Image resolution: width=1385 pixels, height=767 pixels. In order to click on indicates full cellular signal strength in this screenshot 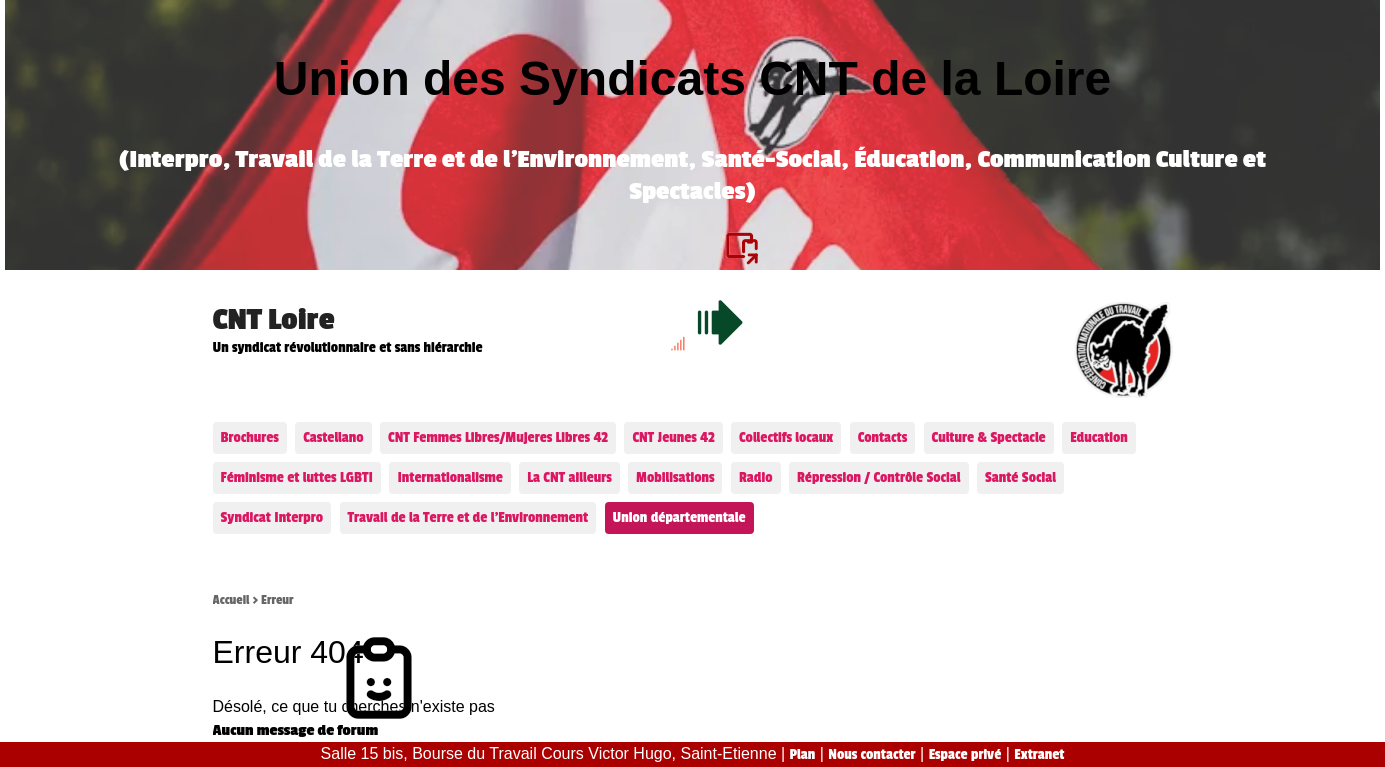, I will do `click(678, 344)`.